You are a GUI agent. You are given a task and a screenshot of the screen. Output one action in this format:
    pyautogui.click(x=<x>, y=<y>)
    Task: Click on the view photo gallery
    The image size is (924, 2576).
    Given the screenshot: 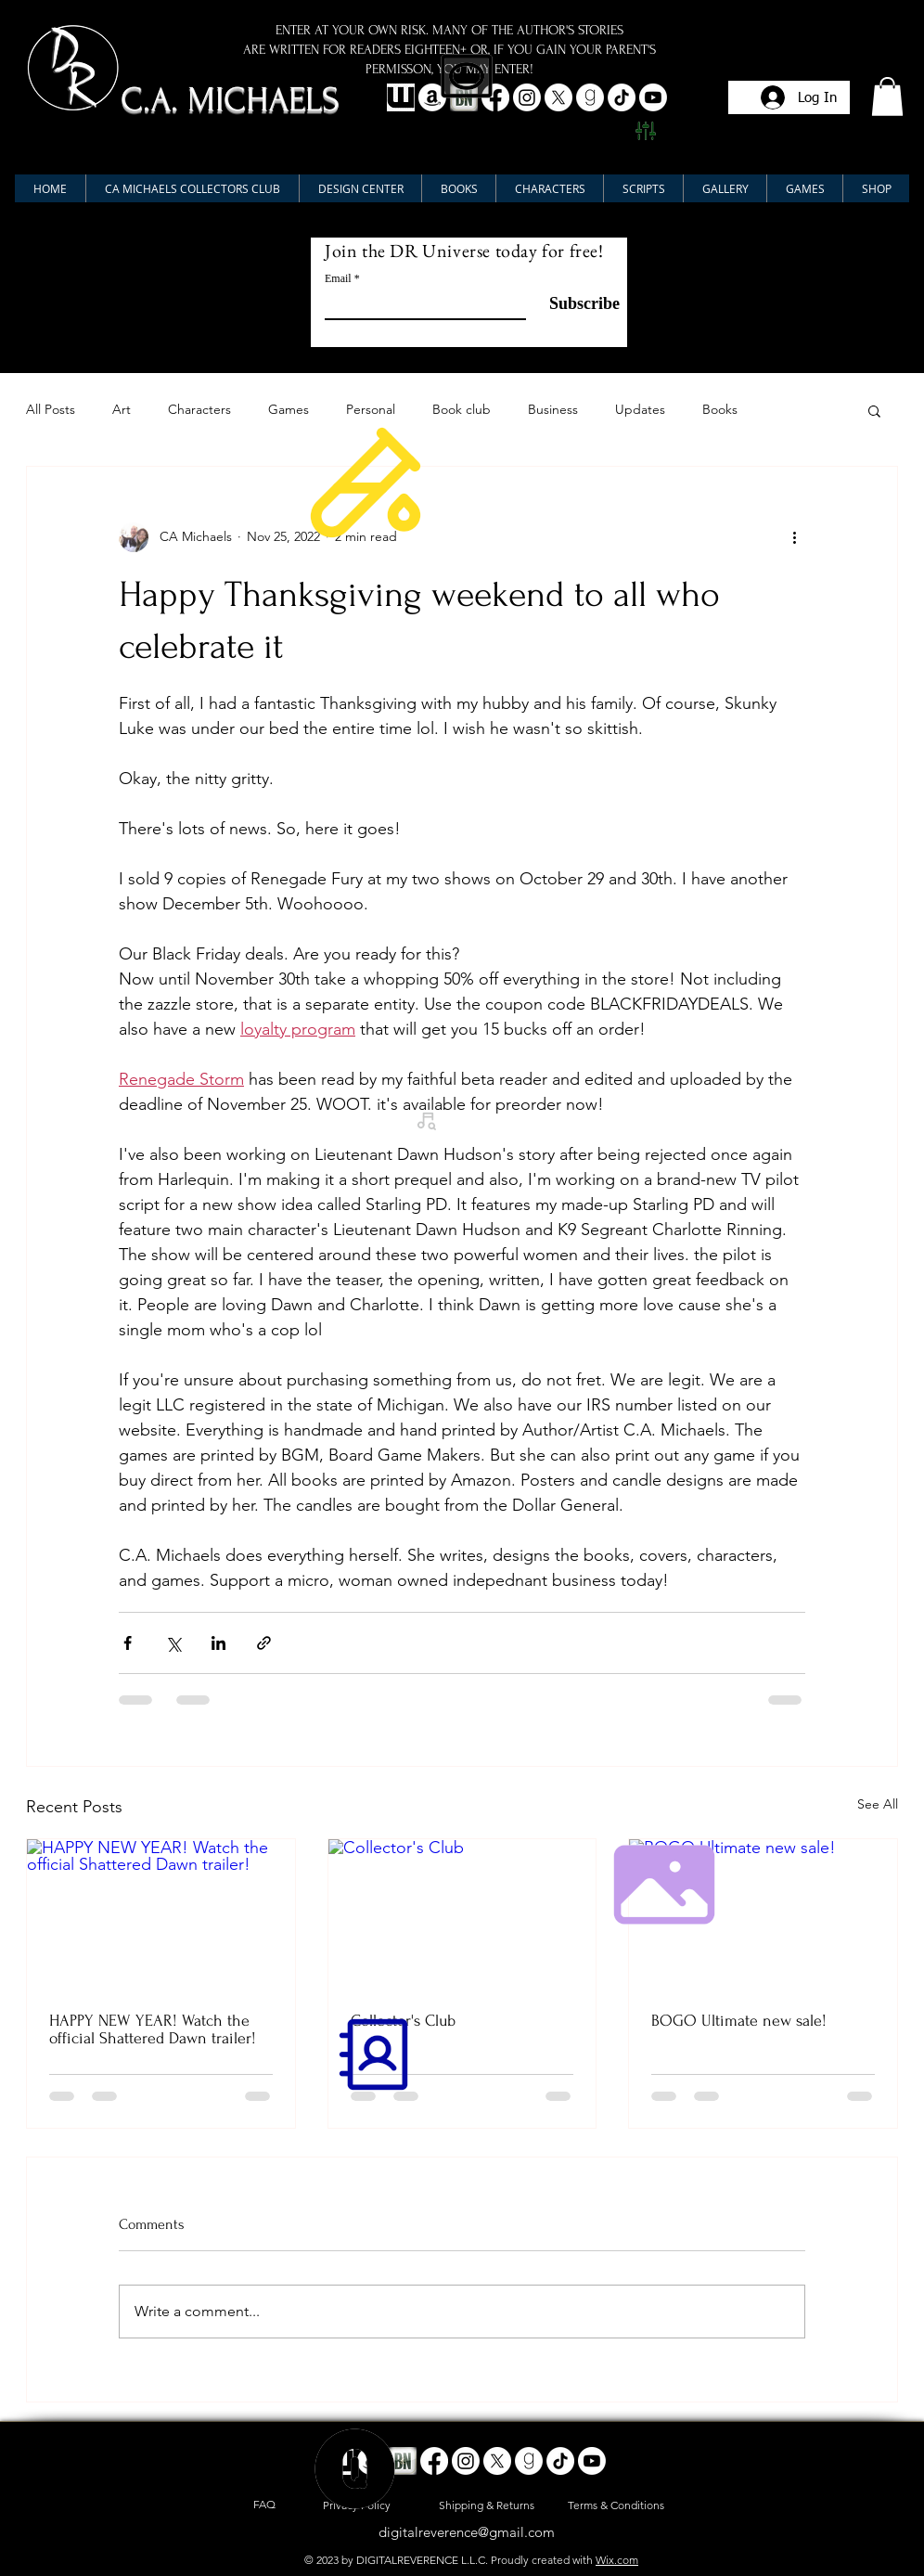 What is the action you would take?
    pyautogui.click(x=664, y=1885)
    